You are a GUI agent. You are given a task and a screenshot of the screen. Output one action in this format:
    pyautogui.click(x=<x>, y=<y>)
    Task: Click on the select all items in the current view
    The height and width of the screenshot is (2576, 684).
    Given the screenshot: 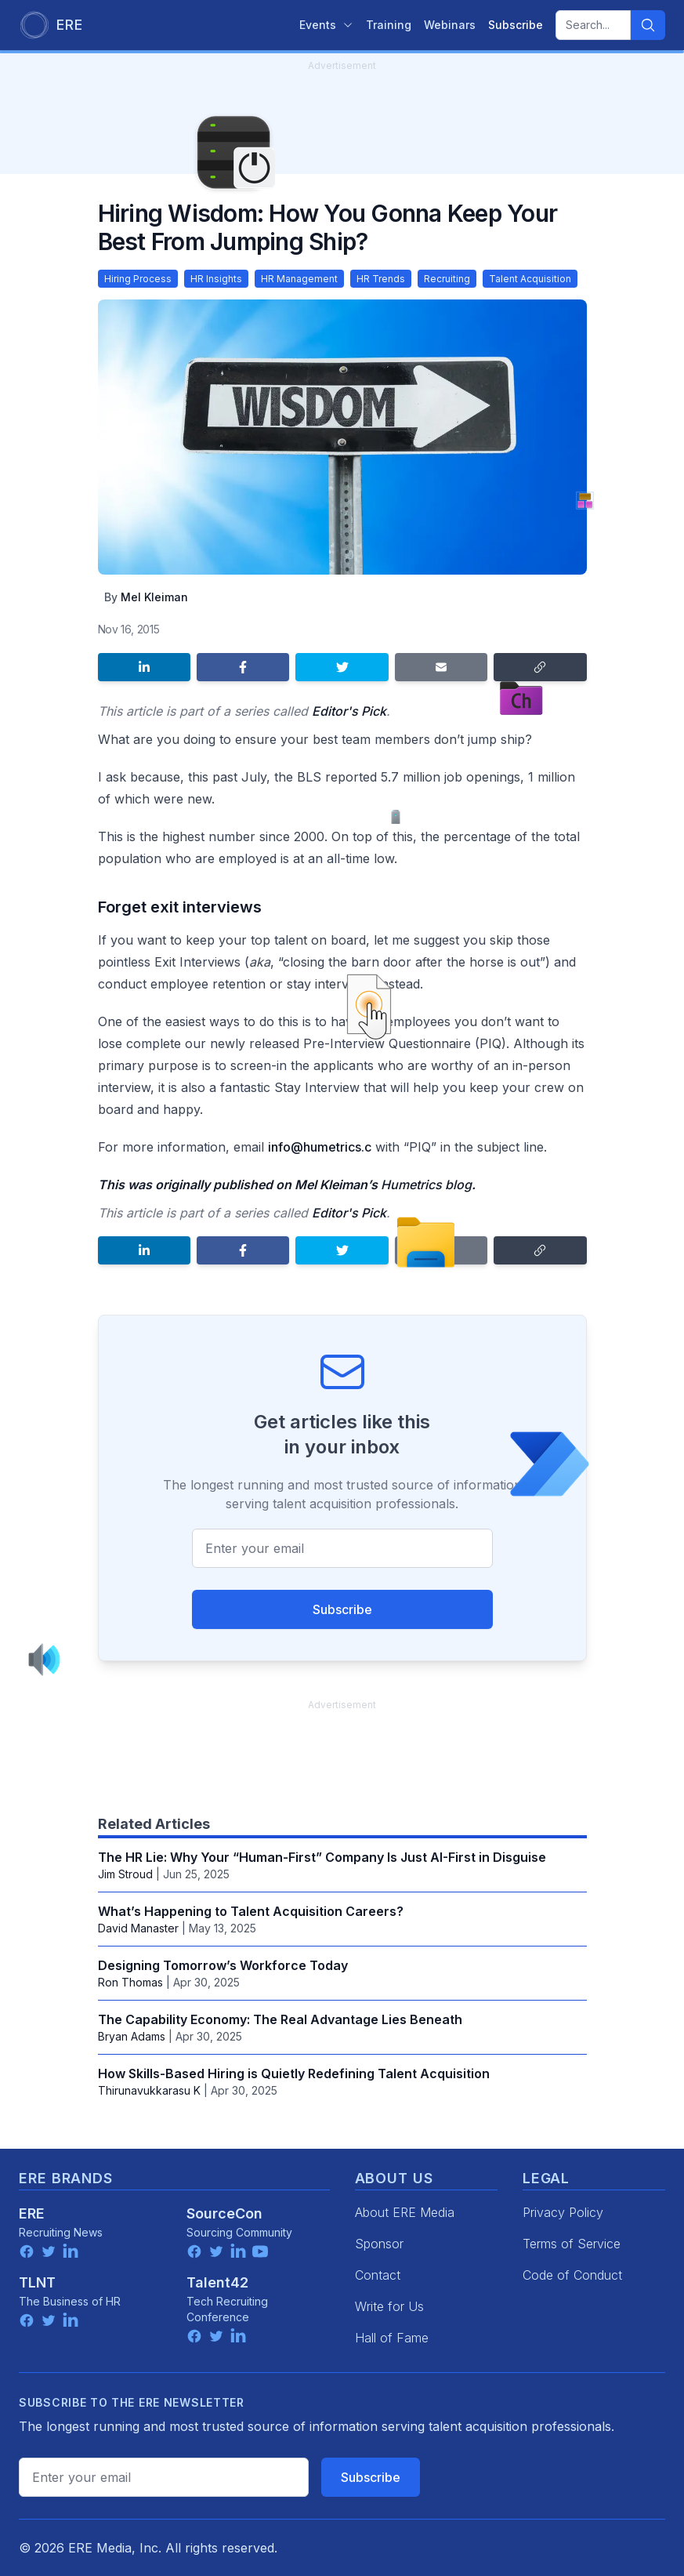 What is the action you would take?
    pyautogui.click(x=584, y=500)
    